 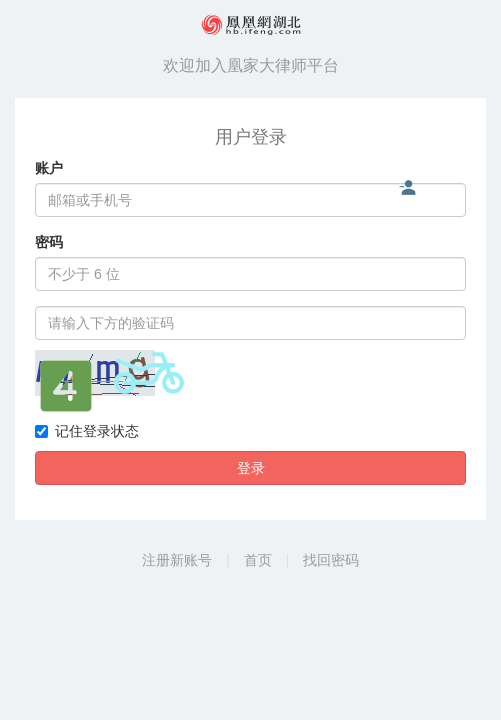 What do you see at coordinates (66, 386) in the screenshot?
I see `select or navigate to item number four` at bounding box center [66, 386].